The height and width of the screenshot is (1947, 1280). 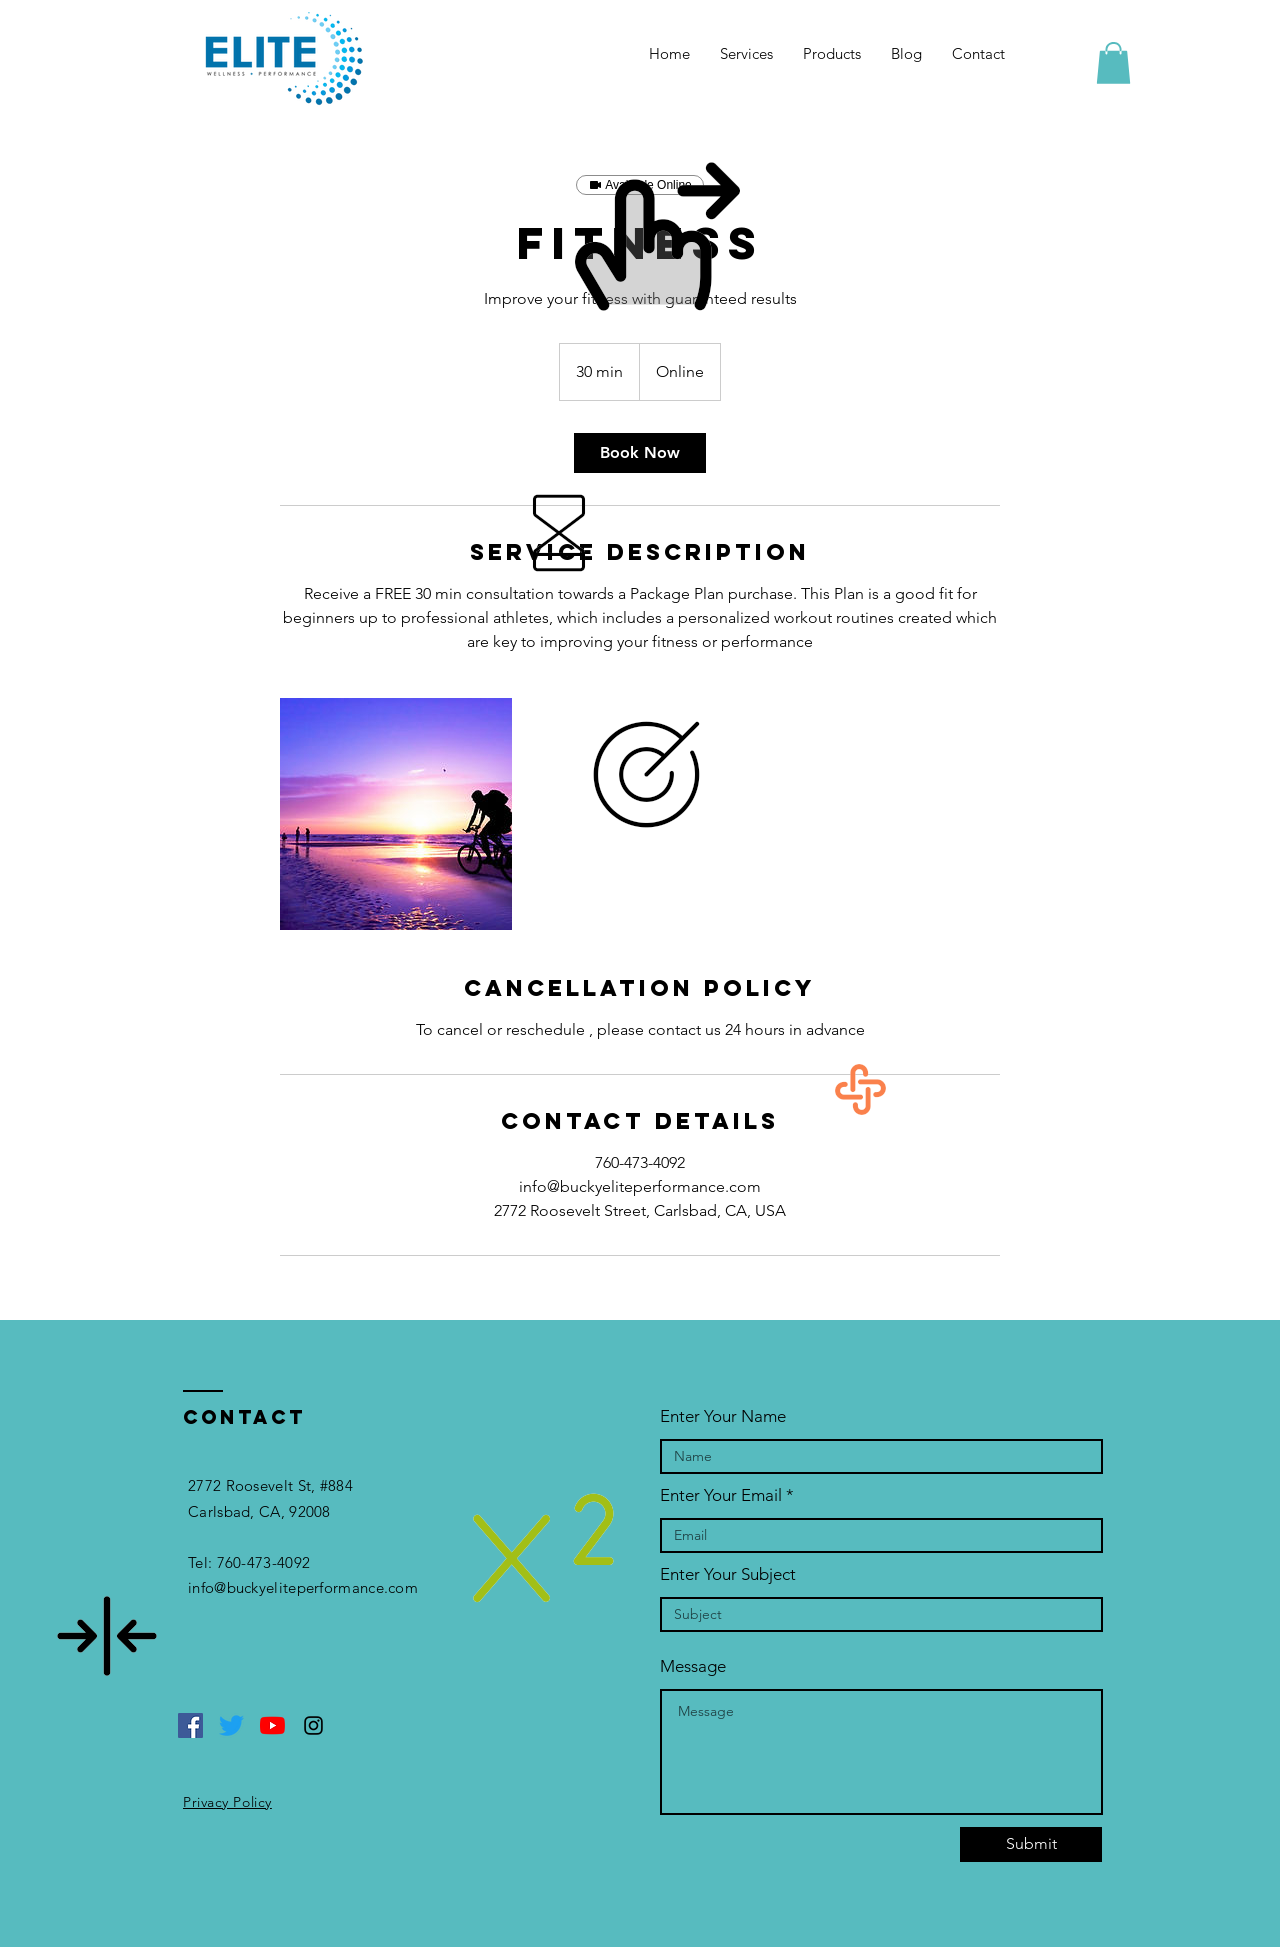 What do you see at coordinates (559, 533) in the screenshot?
I see `indicates time is running low` at bounding box center [559, 533].